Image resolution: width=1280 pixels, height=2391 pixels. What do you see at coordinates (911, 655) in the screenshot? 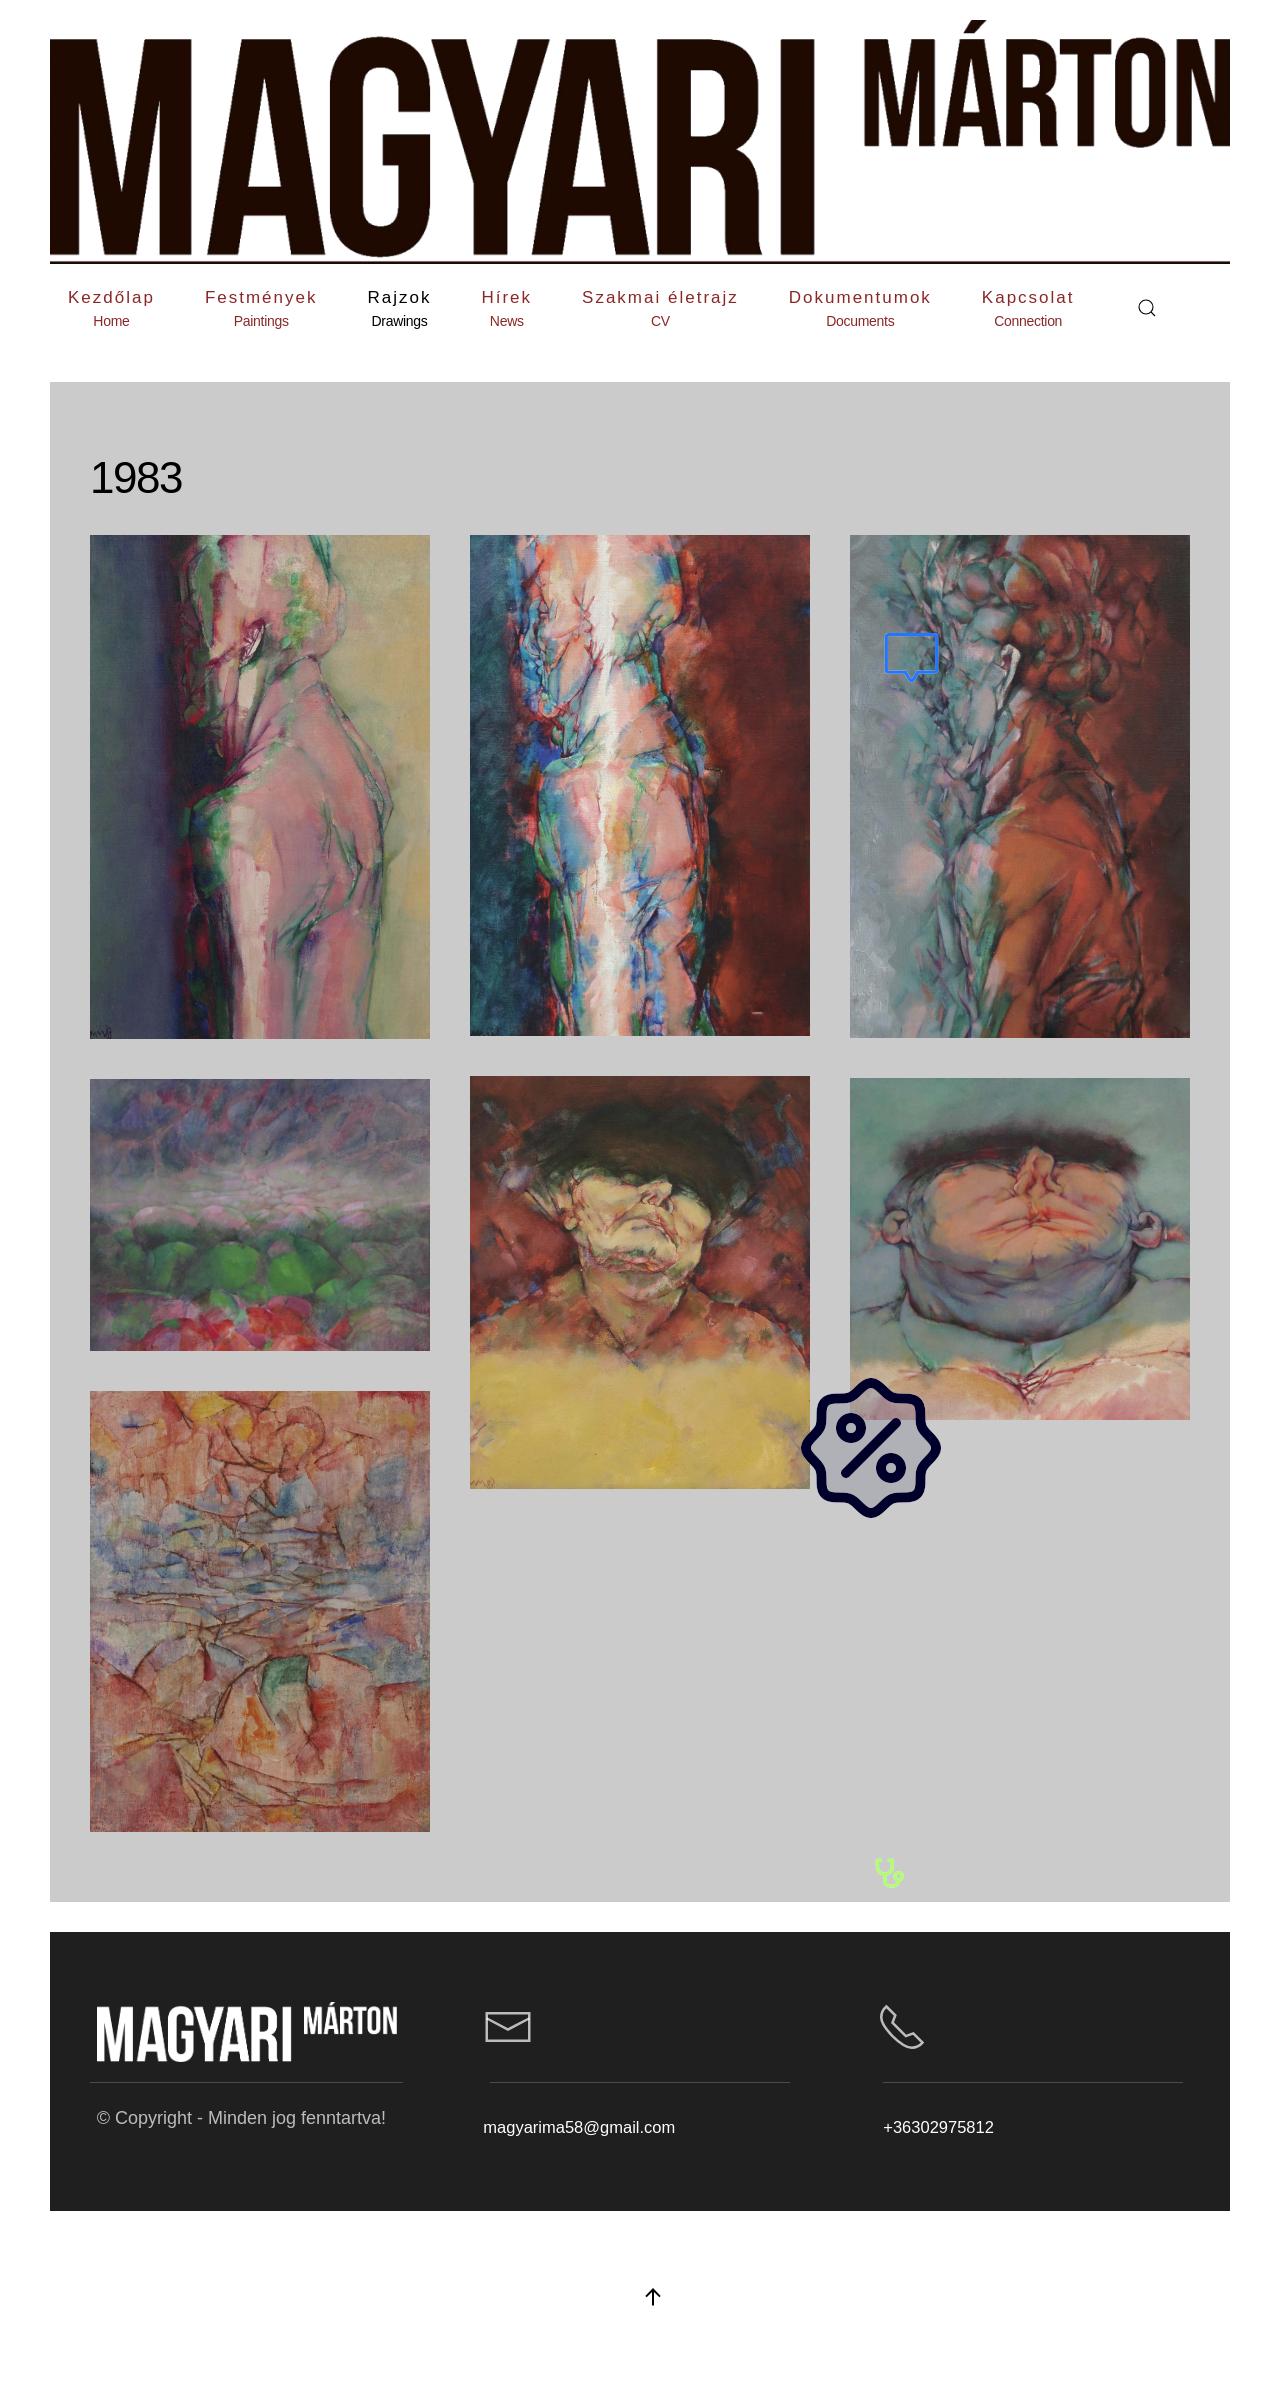
I see `open chat or messaging` at bounding box center [911, 655].